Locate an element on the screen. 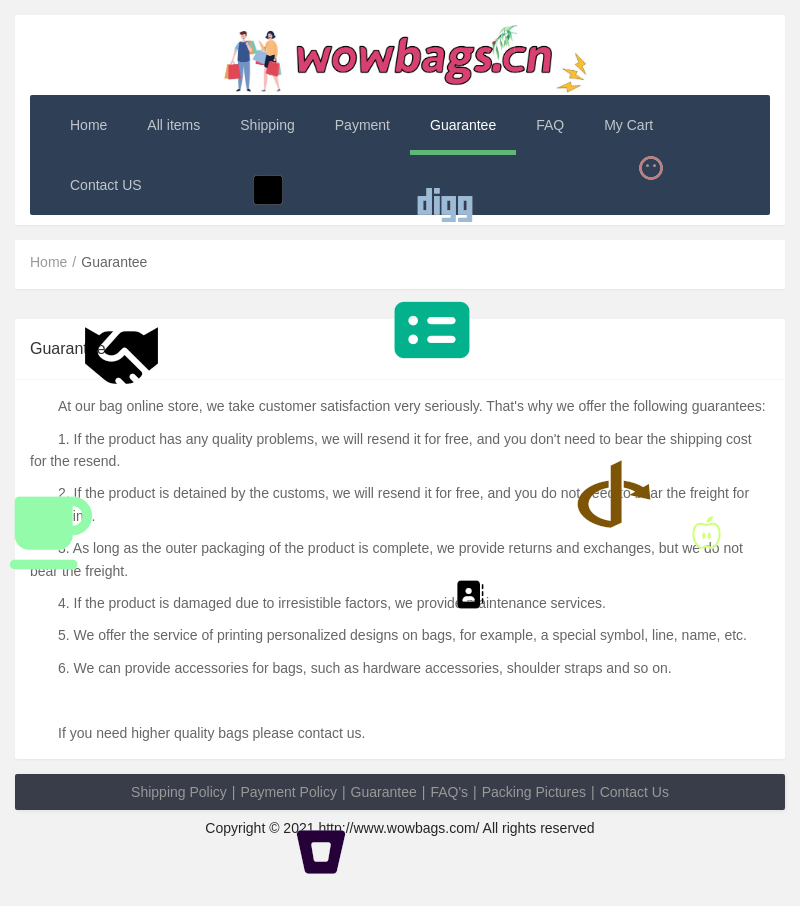 The width and height of the screenshot is (800, 906). view list or menu items is located at coordinates (432, 330).